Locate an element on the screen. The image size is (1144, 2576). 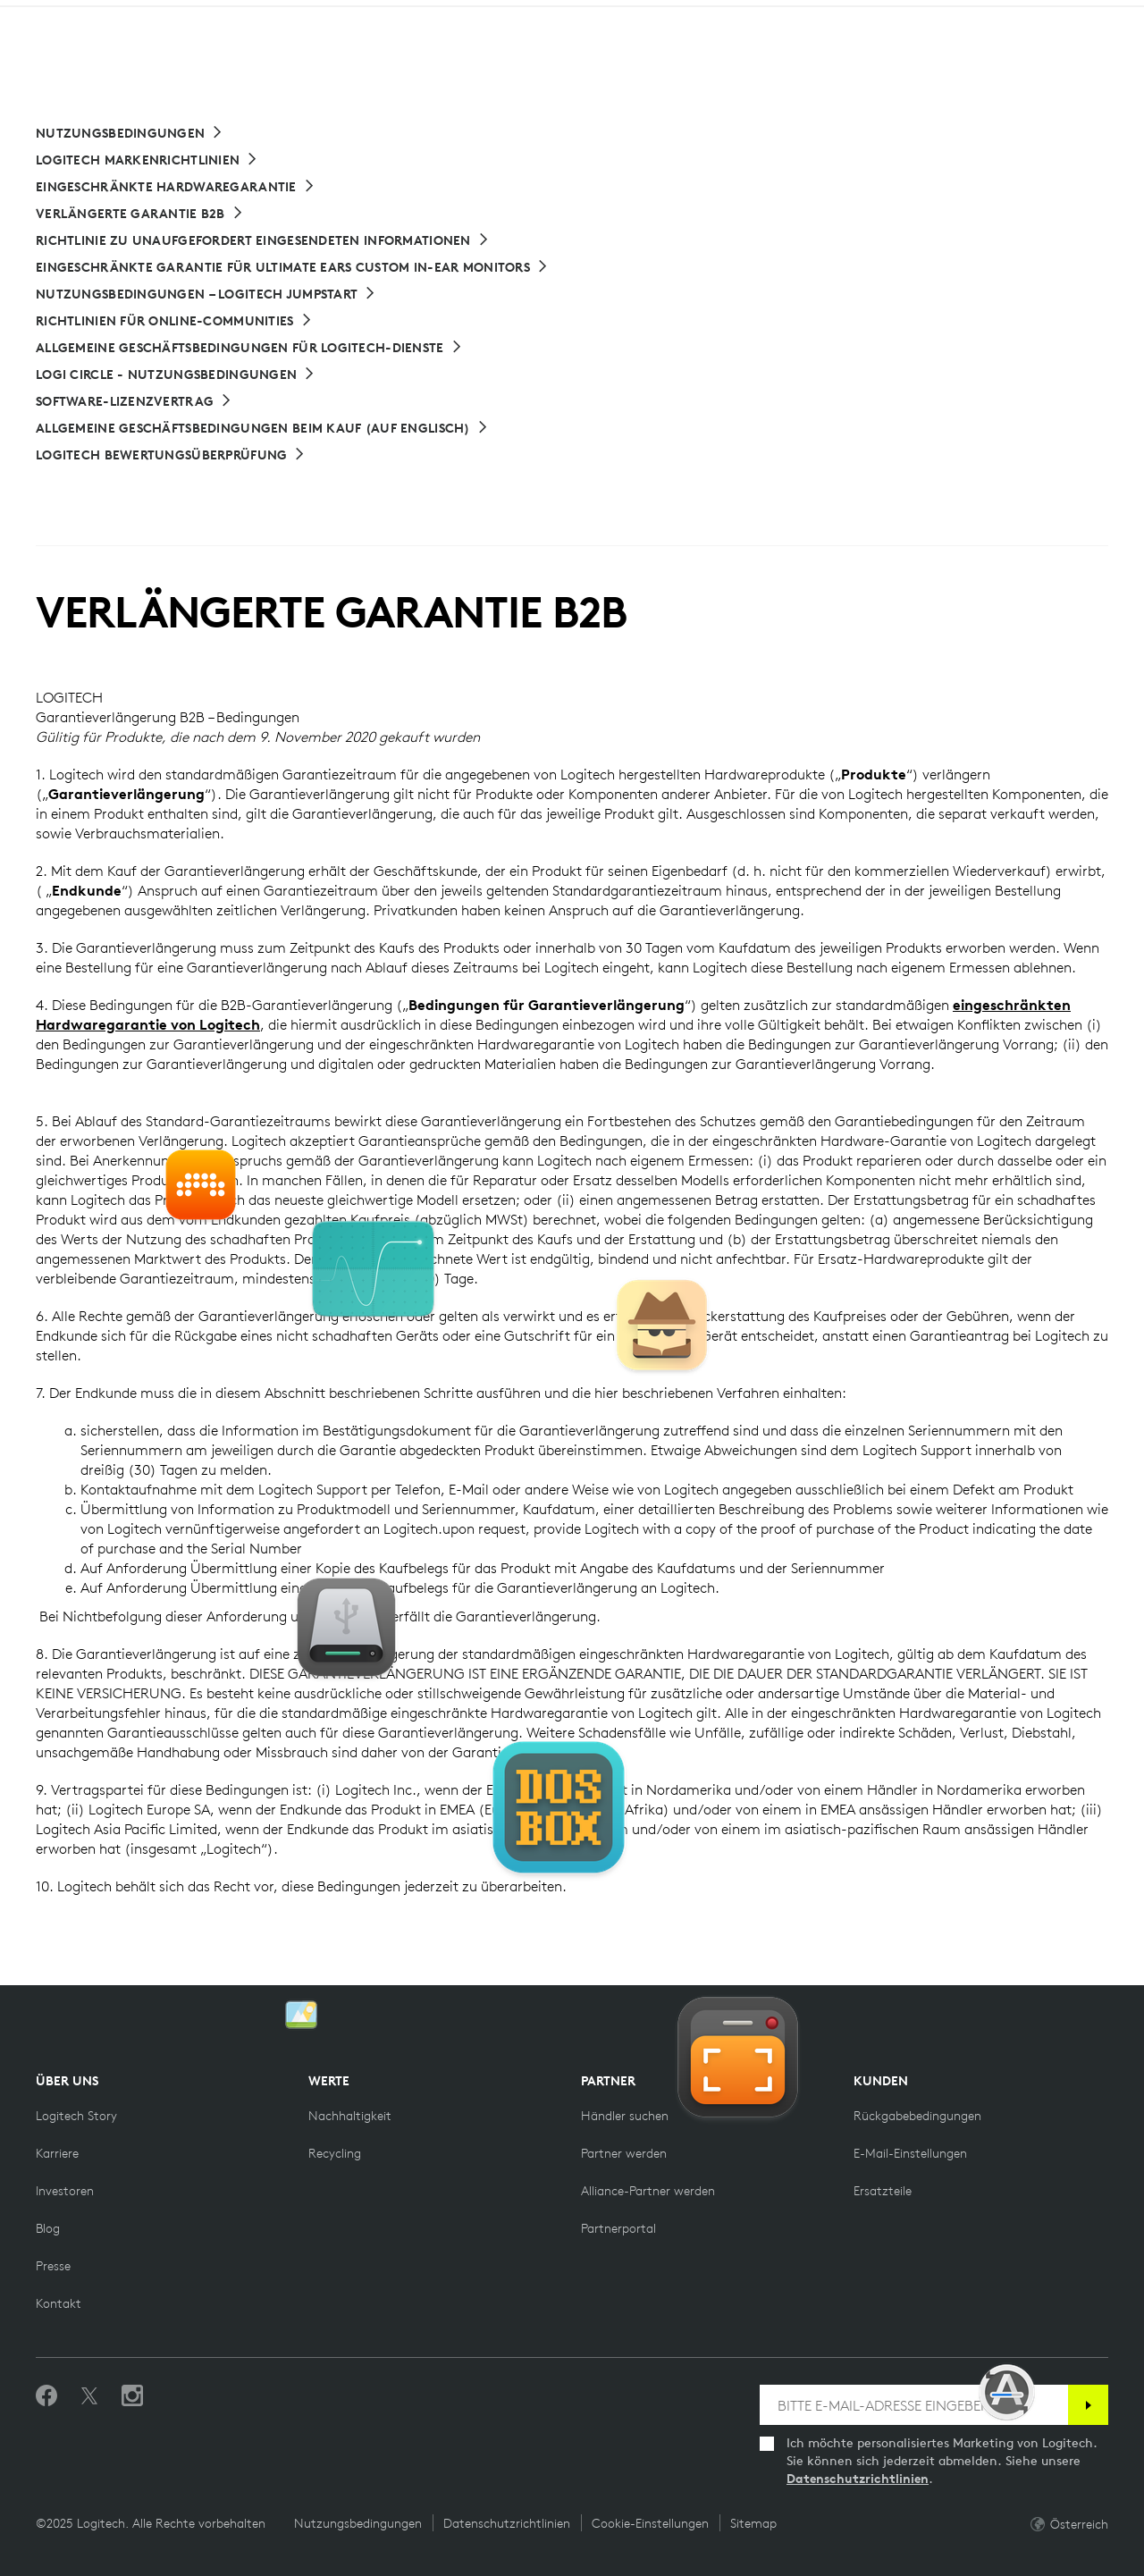
open gnome photos app is located at coordinates (301, 2015).